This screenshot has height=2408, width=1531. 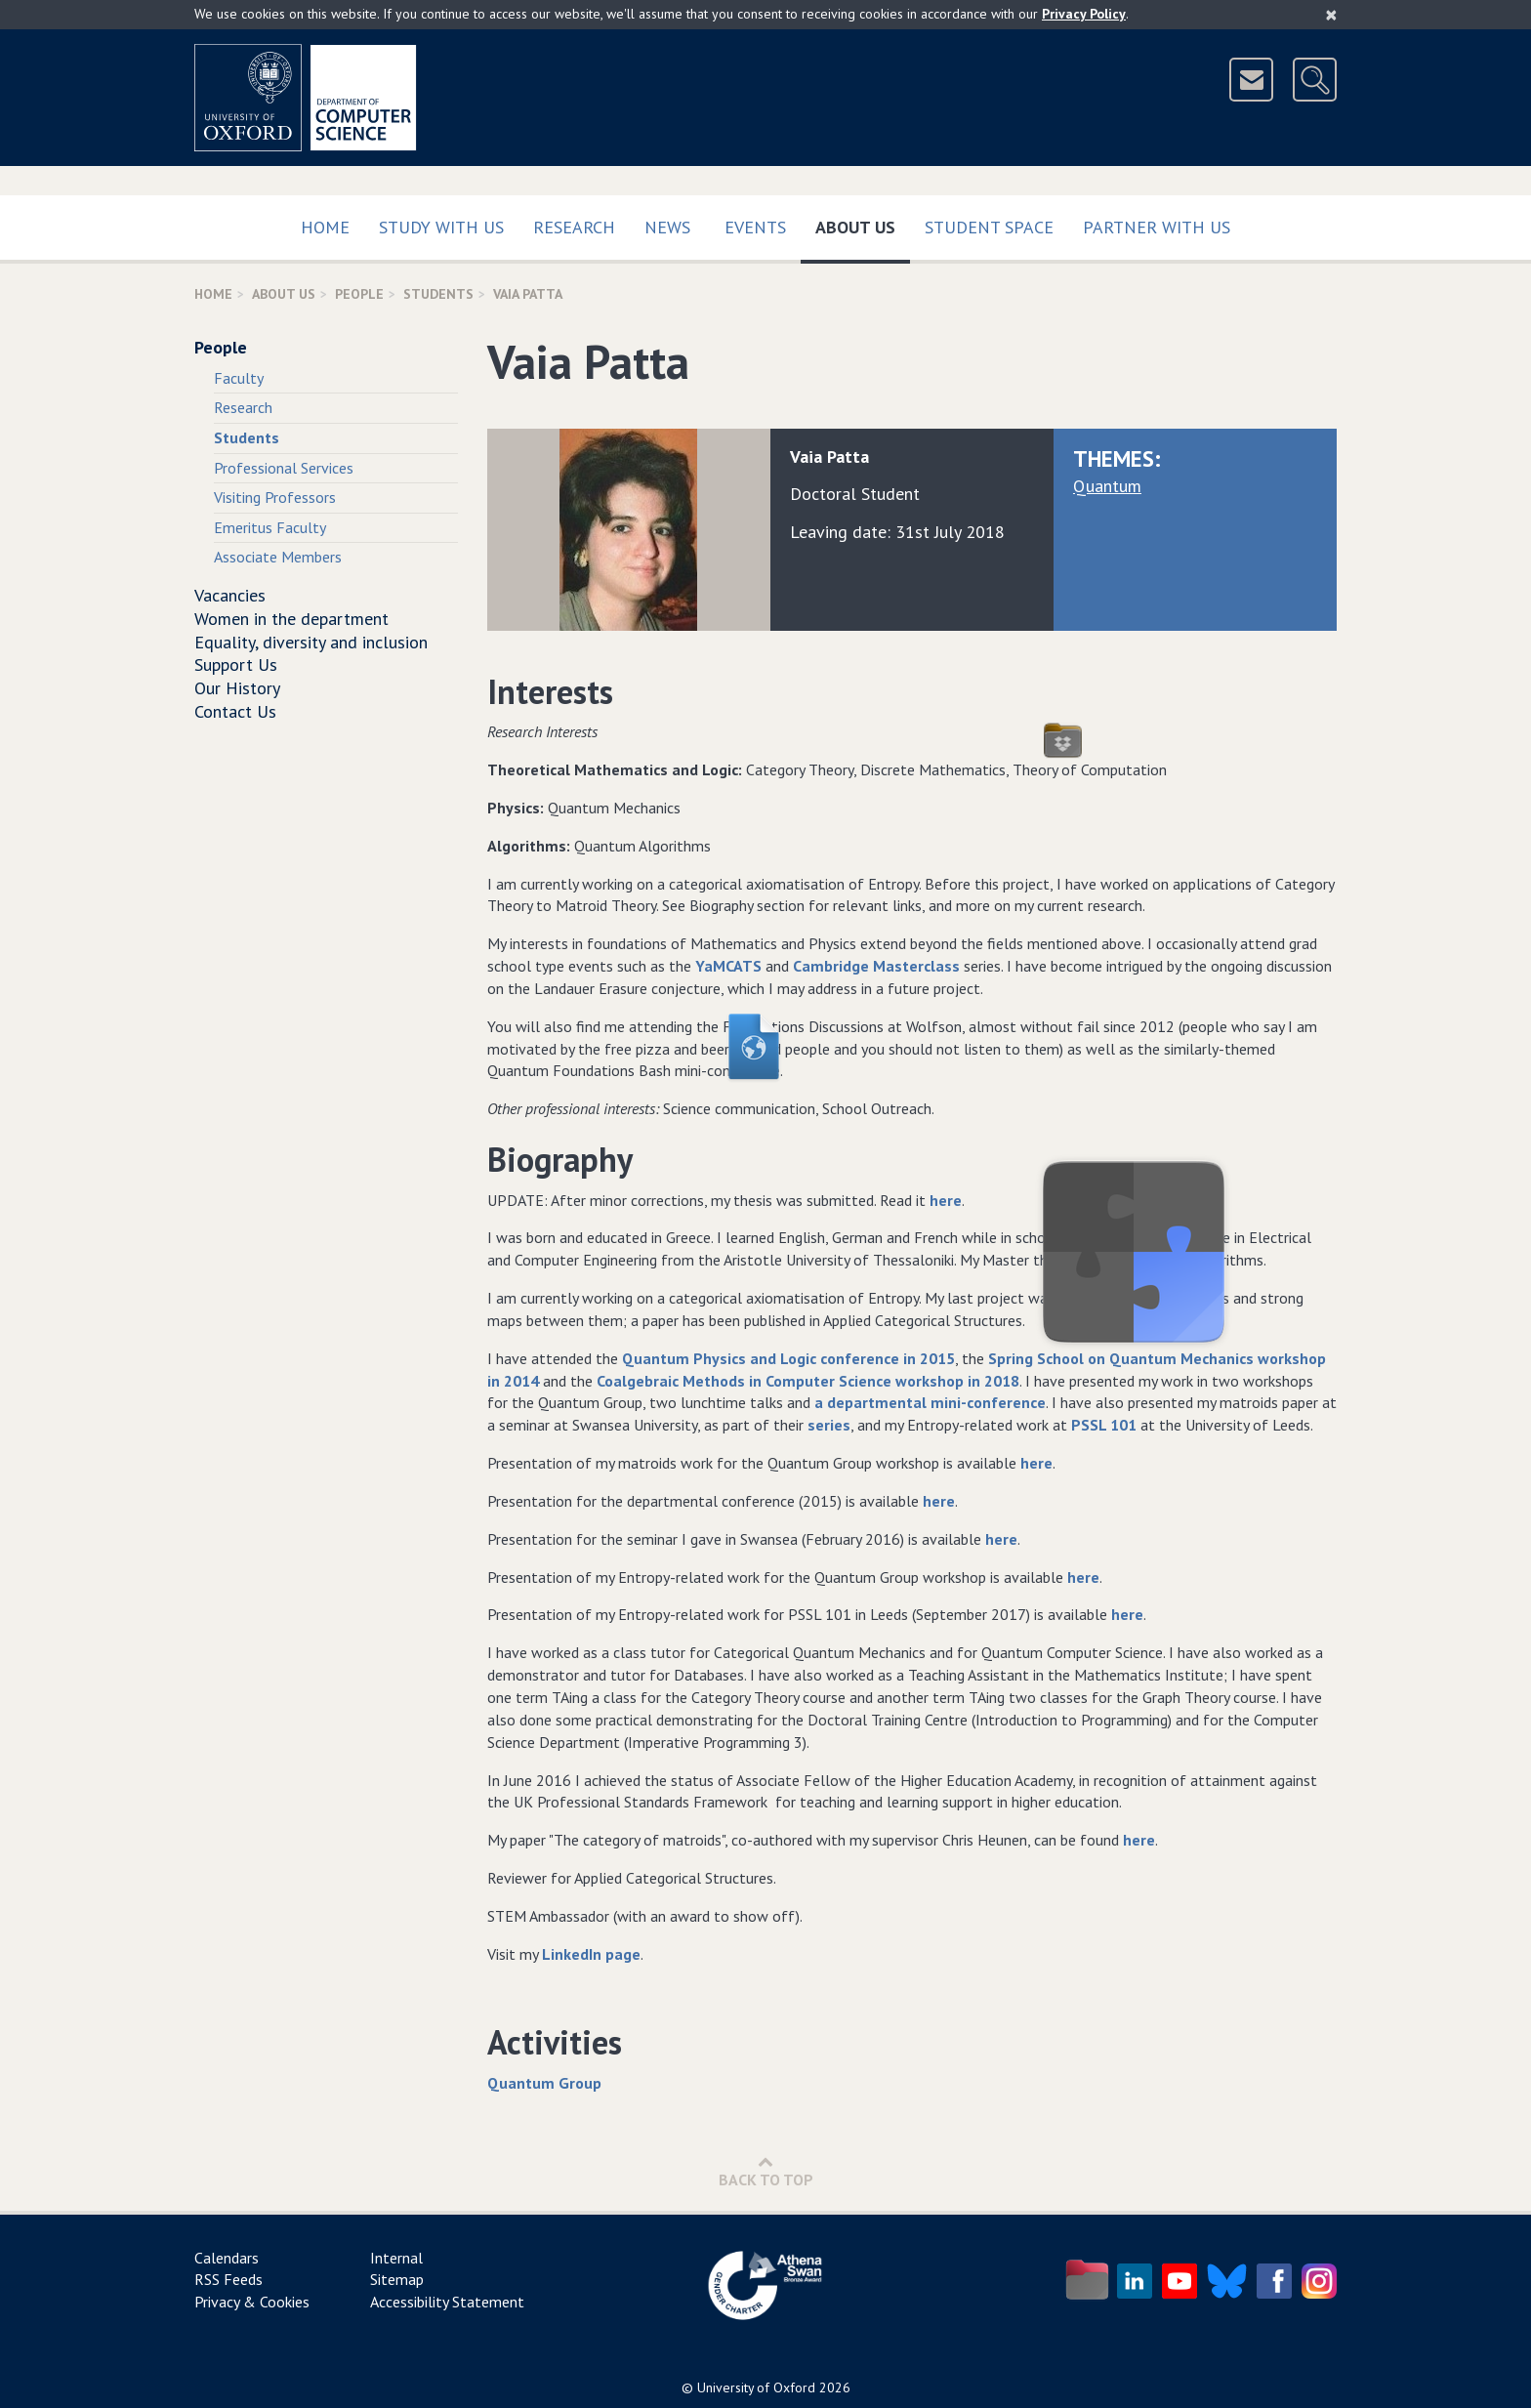 What do you see at coordinates (1134, 1252) in the screenshot?
I see `add or manage bluetooth plugins` at bounding box center [1134, 1252].